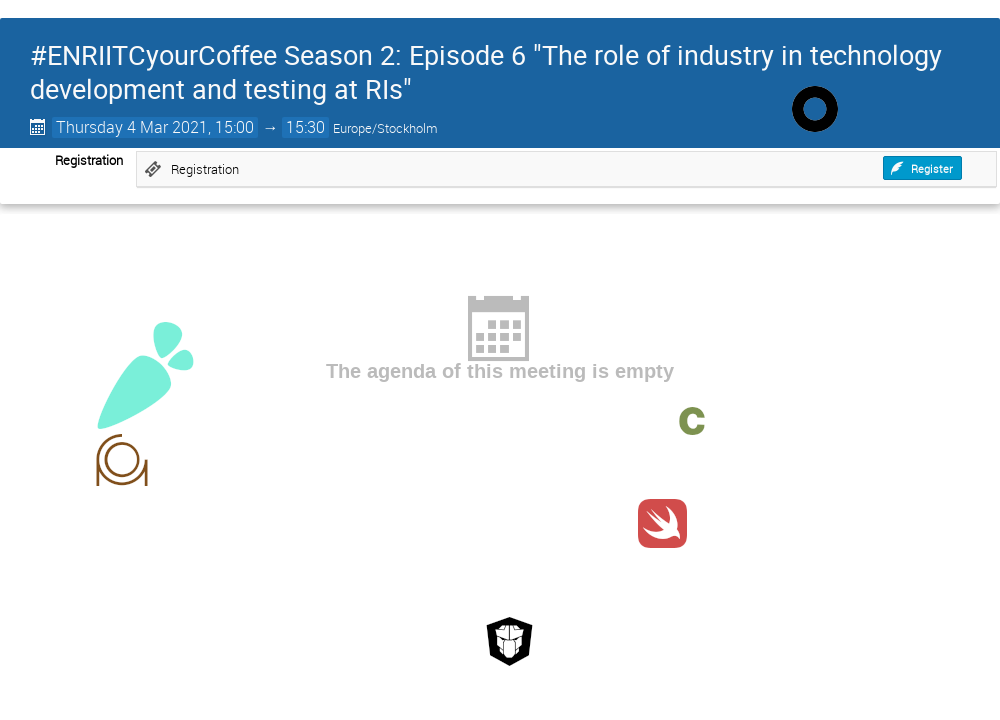 This screenshot has width=1000, height=720. Describe the element at coordinates (662, 523) in the screenshot. I see `Swift programming language logo` at that location.